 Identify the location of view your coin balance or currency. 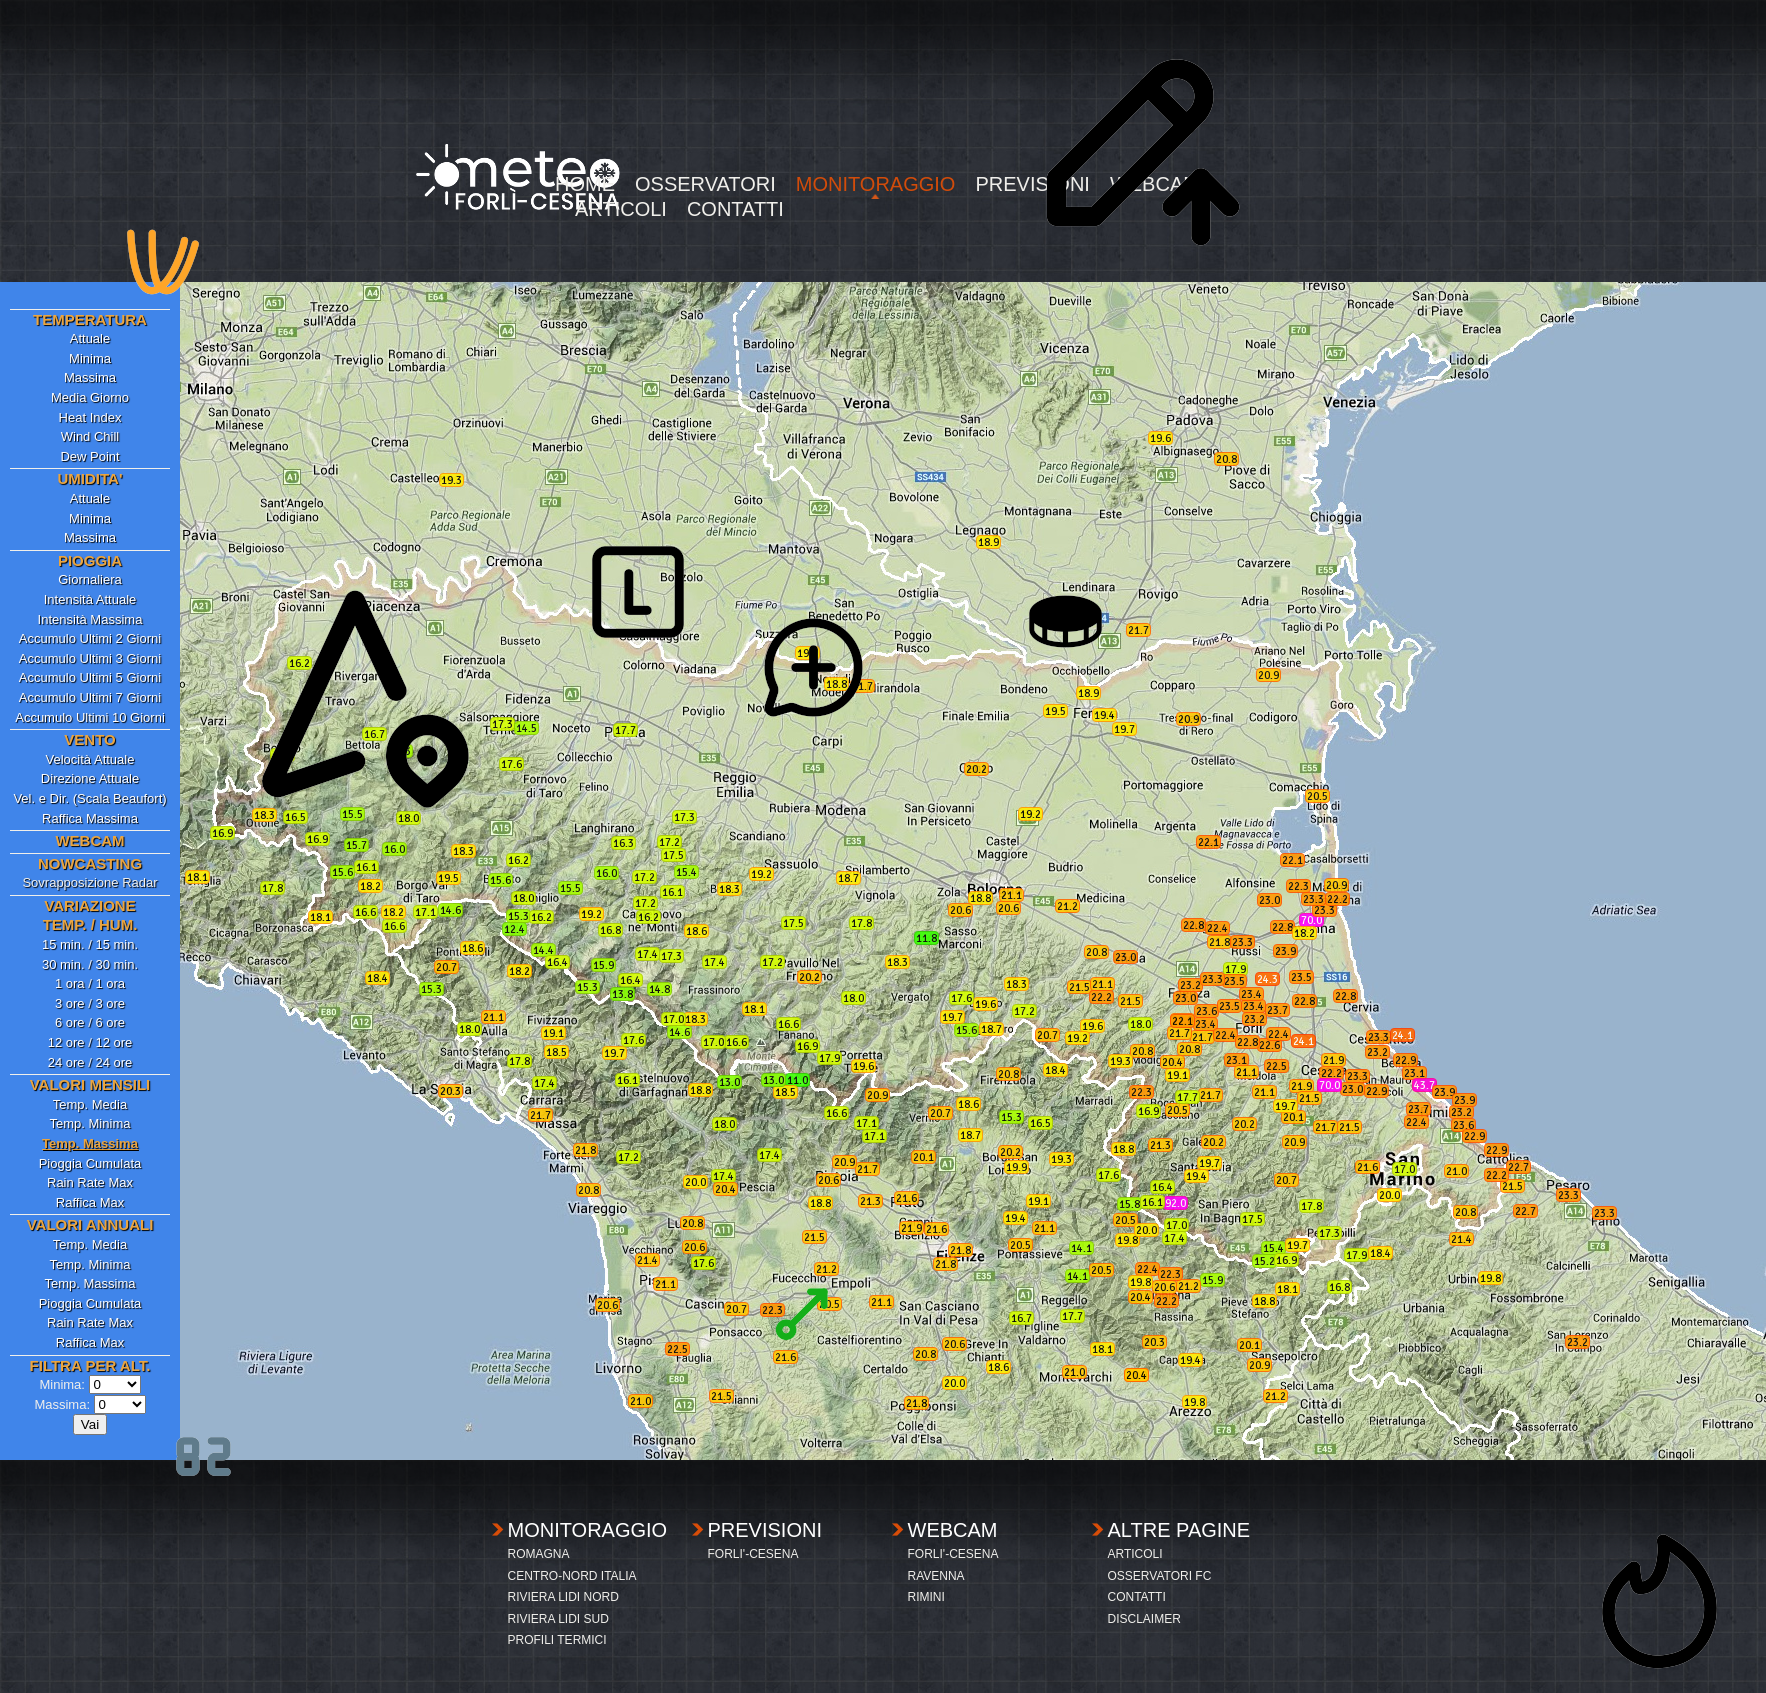
(1065, 621).